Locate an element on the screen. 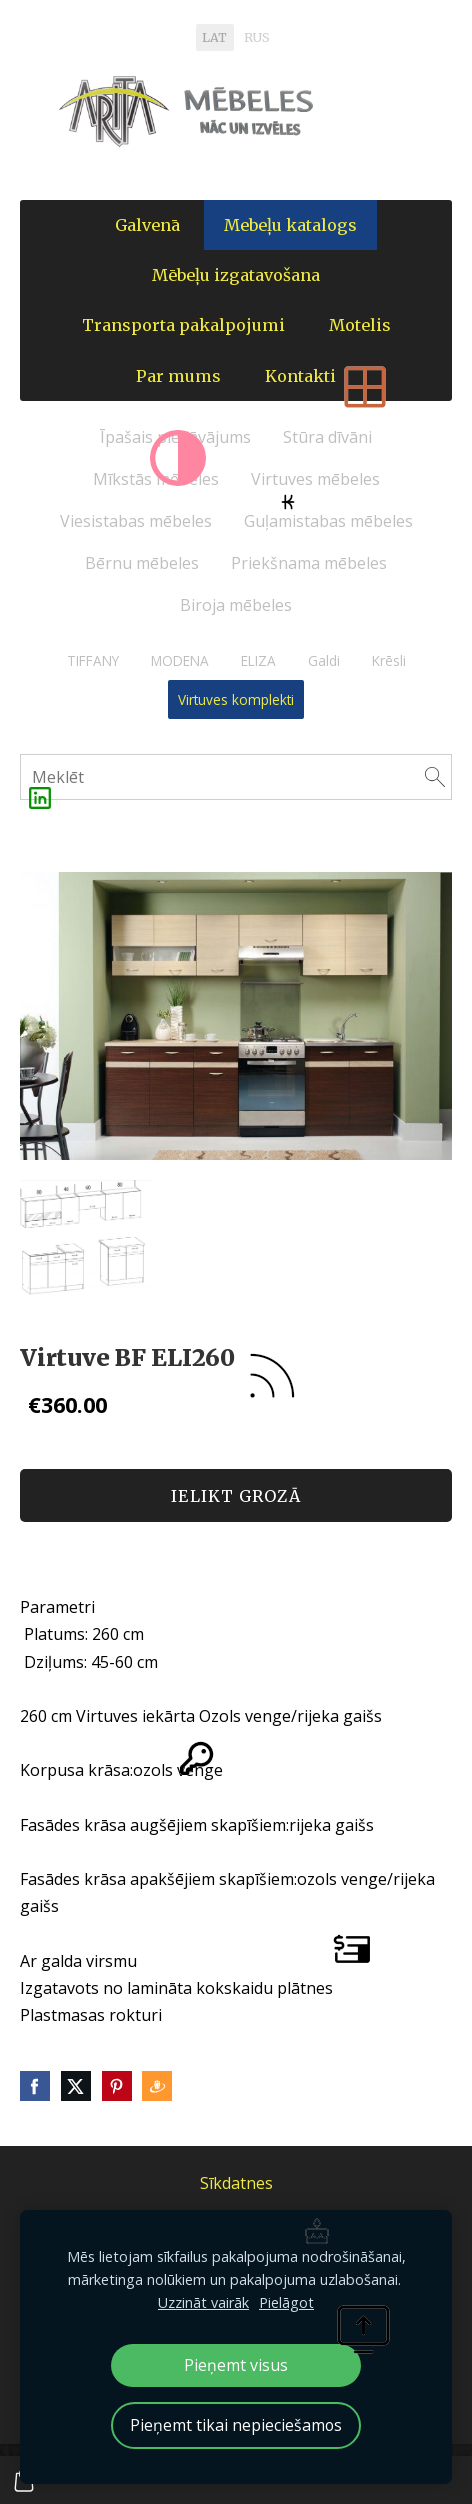 The width and height of the screenshot is (472, 2504). adjust display contrast settings is located at coordinates (178, 458).